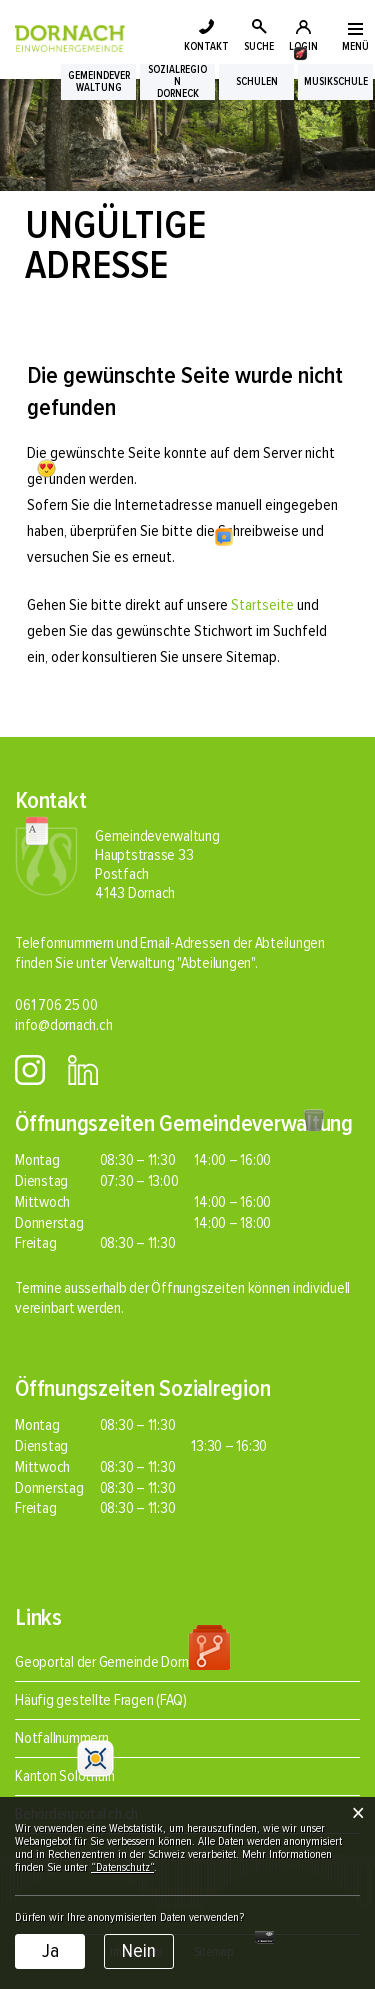  I want to click on open ebook reader application, so click(37, 831).